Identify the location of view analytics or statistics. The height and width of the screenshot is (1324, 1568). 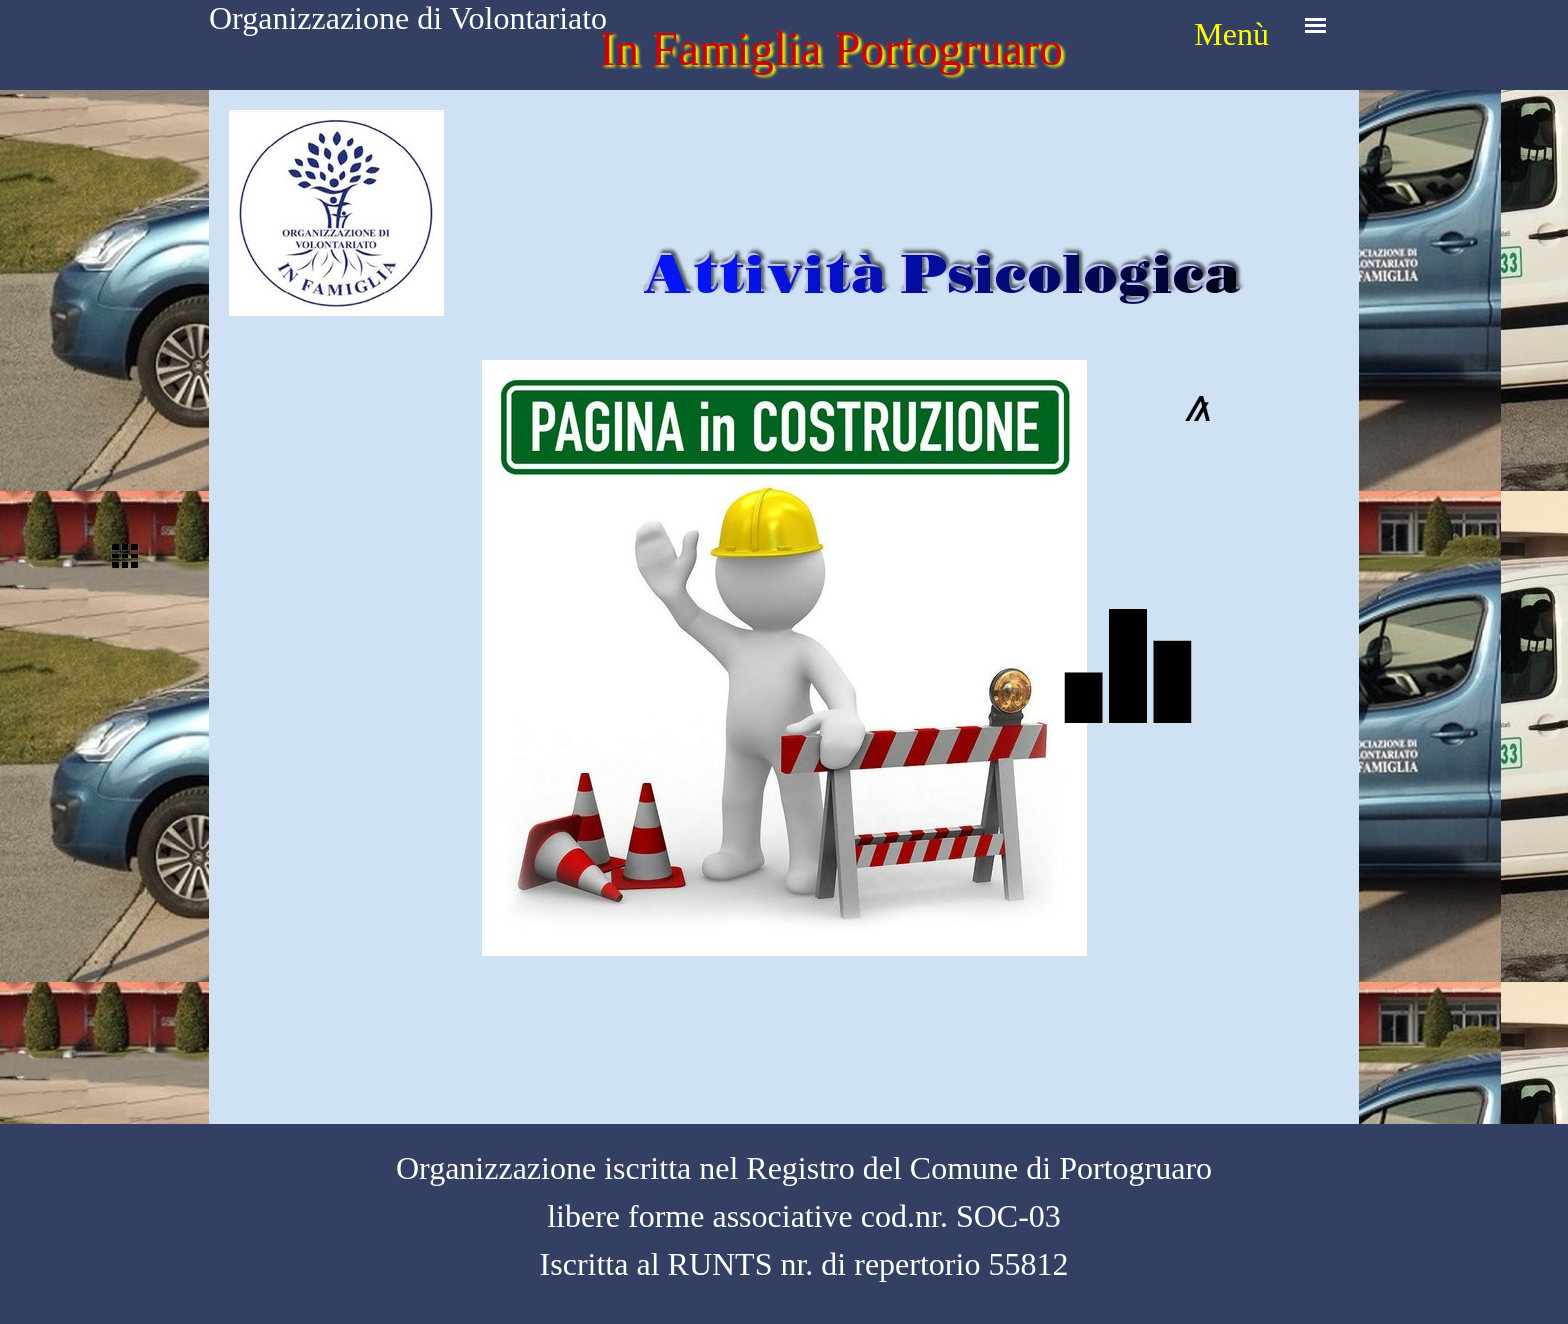
(1128, 666).